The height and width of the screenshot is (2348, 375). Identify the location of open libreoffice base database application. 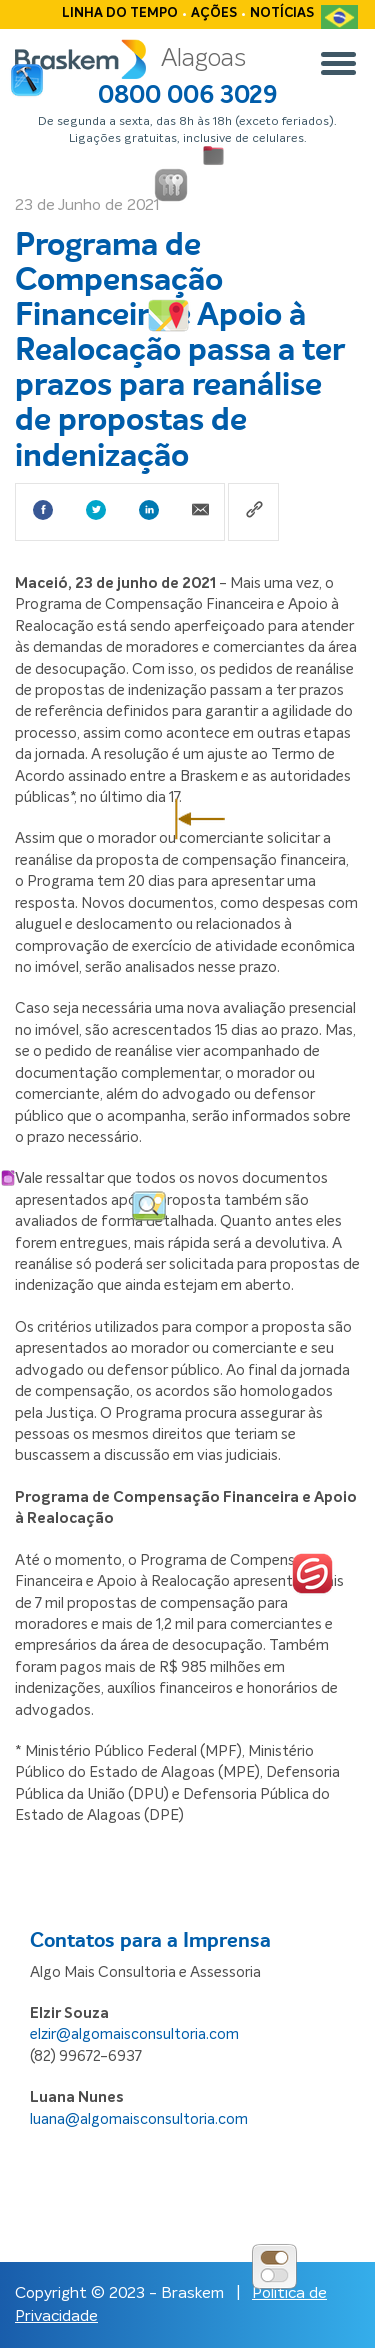
(8, 1178).